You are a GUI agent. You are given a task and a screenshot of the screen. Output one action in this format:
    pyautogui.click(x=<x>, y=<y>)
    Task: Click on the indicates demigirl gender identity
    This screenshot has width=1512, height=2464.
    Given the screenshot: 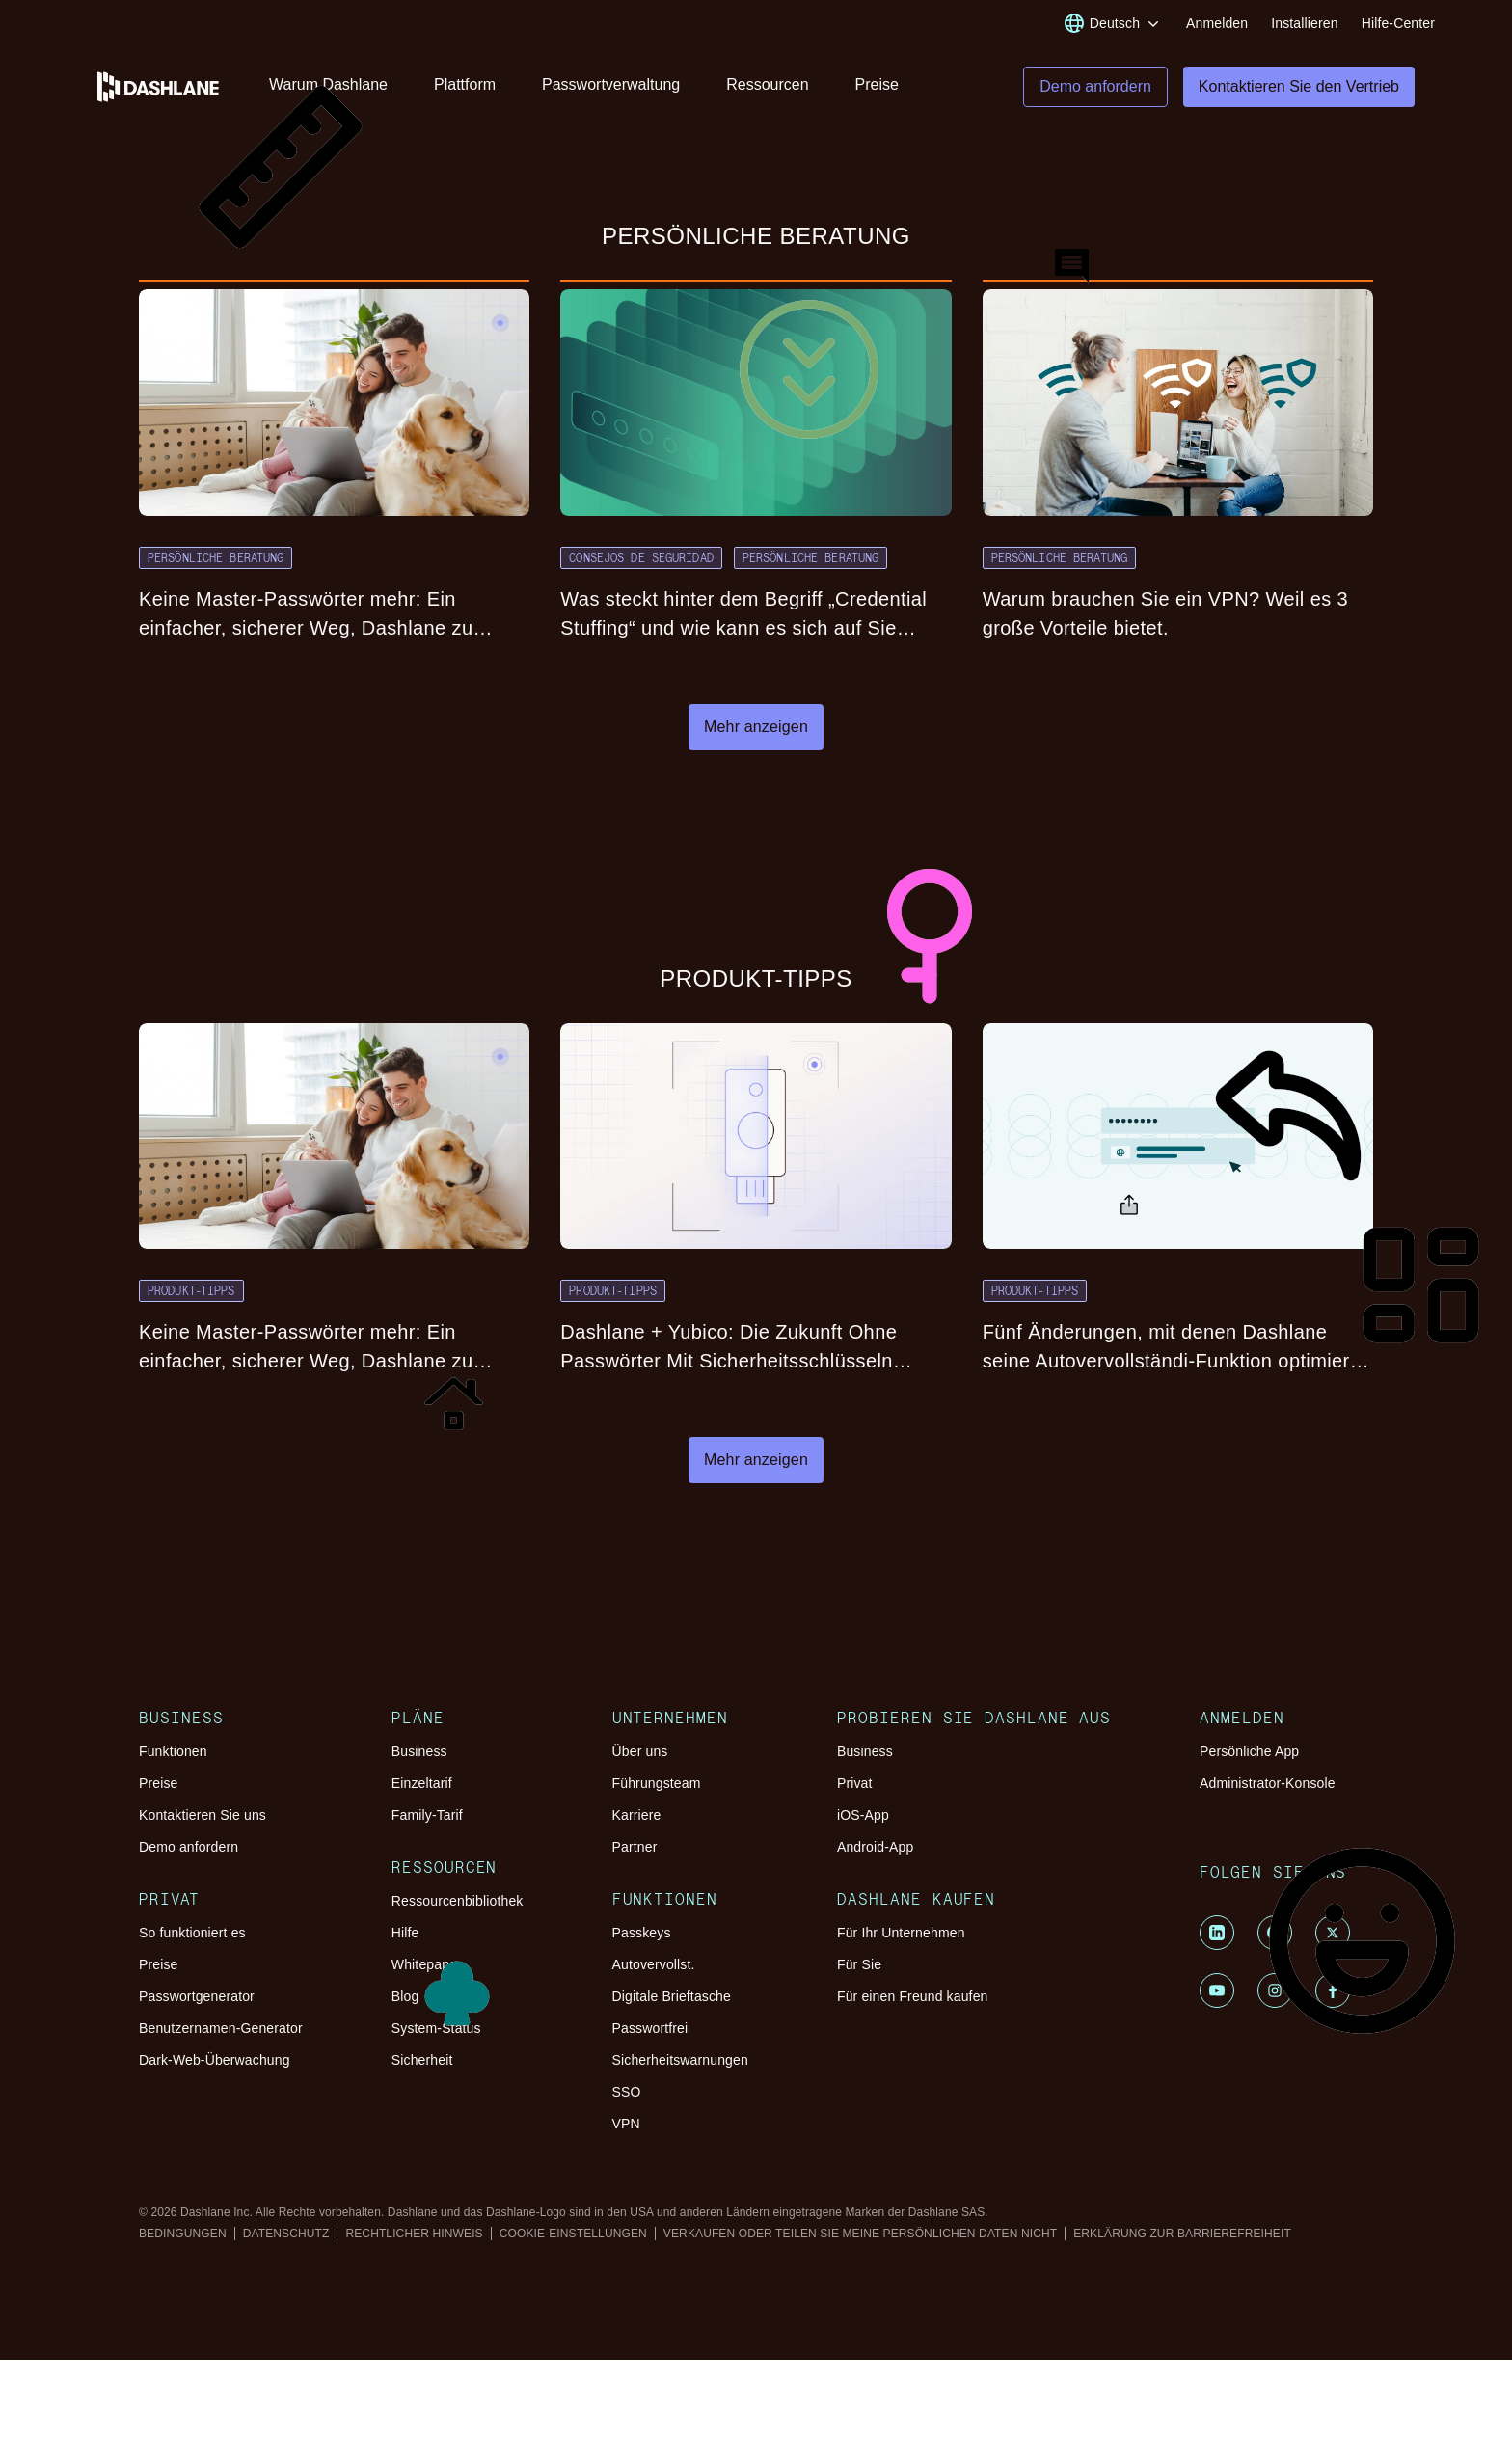 What is the action you would take?
    pyautogui.click(x=930, y=933)
    